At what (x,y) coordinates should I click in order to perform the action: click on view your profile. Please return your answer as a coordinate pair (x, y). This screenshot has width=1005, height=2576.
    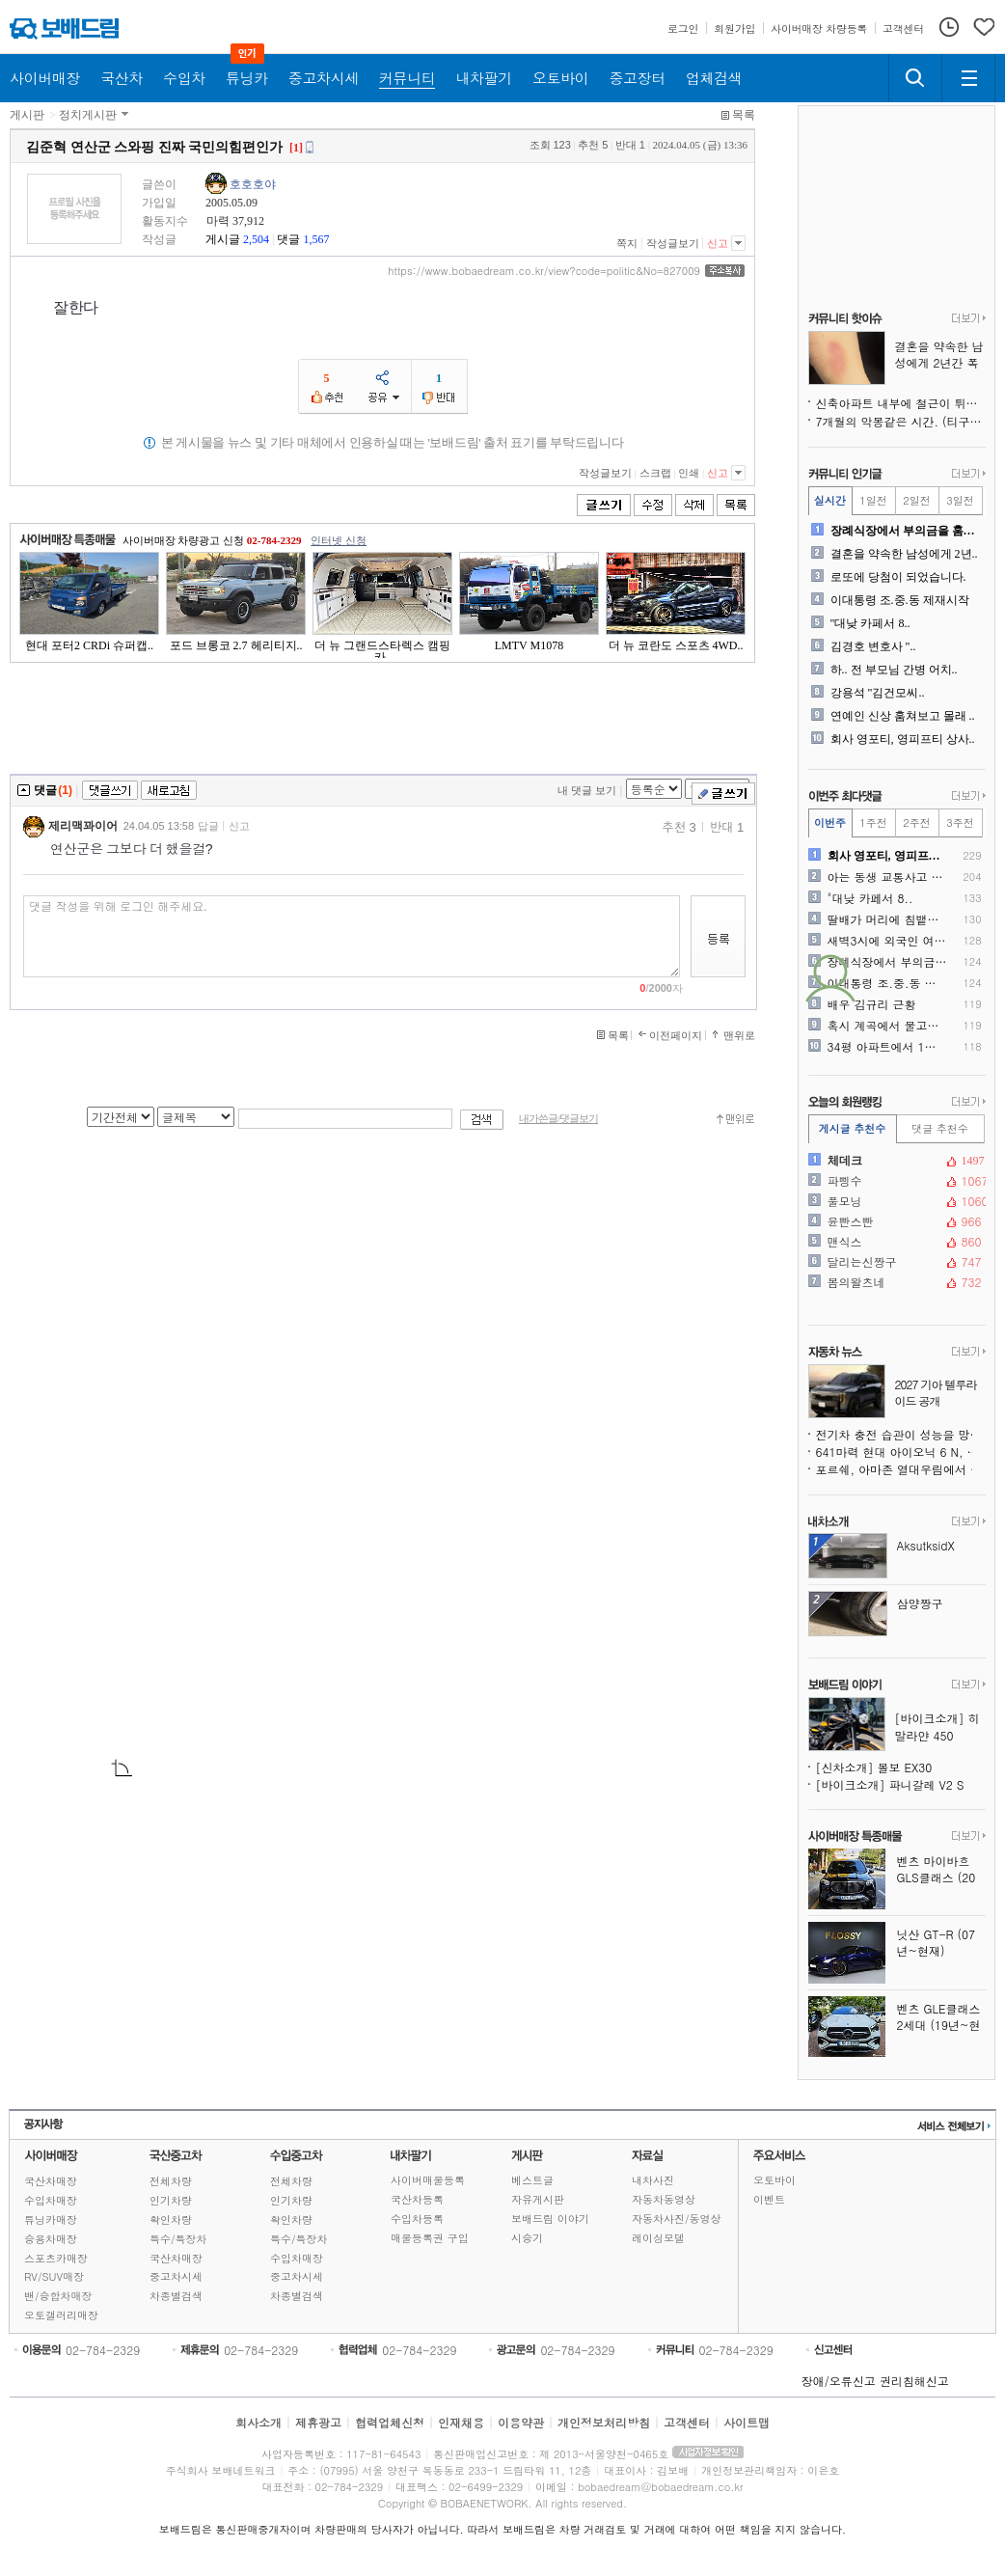
    Looking at the image, I should click on (830, 979).